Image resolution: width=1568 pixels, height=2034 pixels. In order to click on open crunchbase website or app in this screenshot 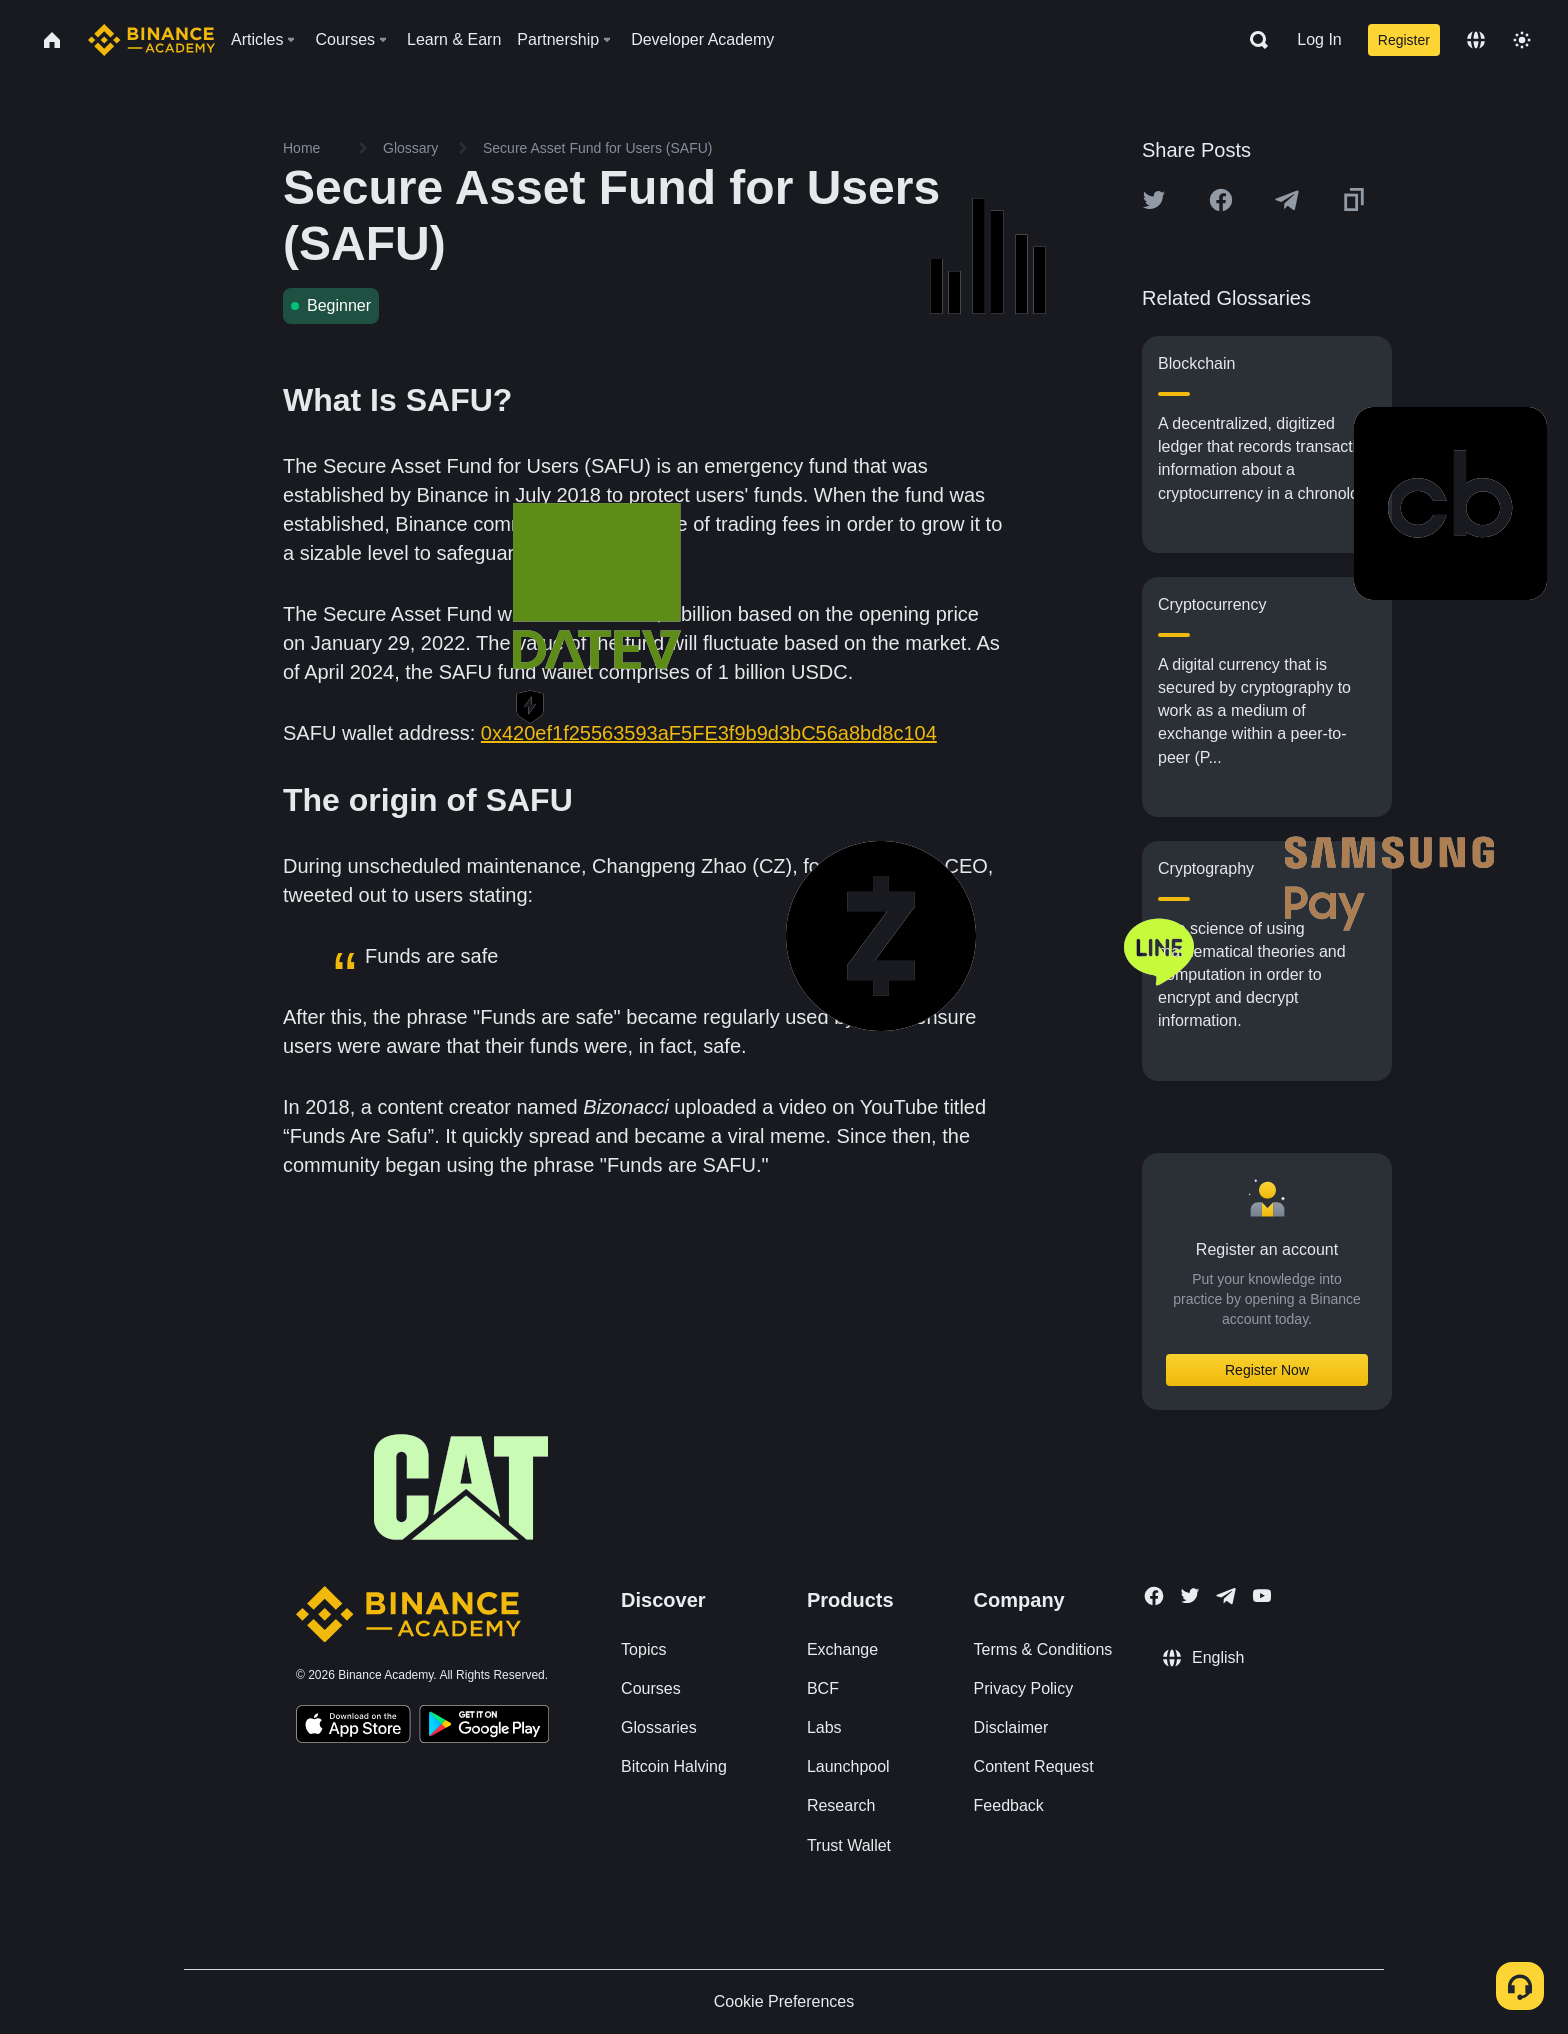, I will do `click(1450, 503)`.